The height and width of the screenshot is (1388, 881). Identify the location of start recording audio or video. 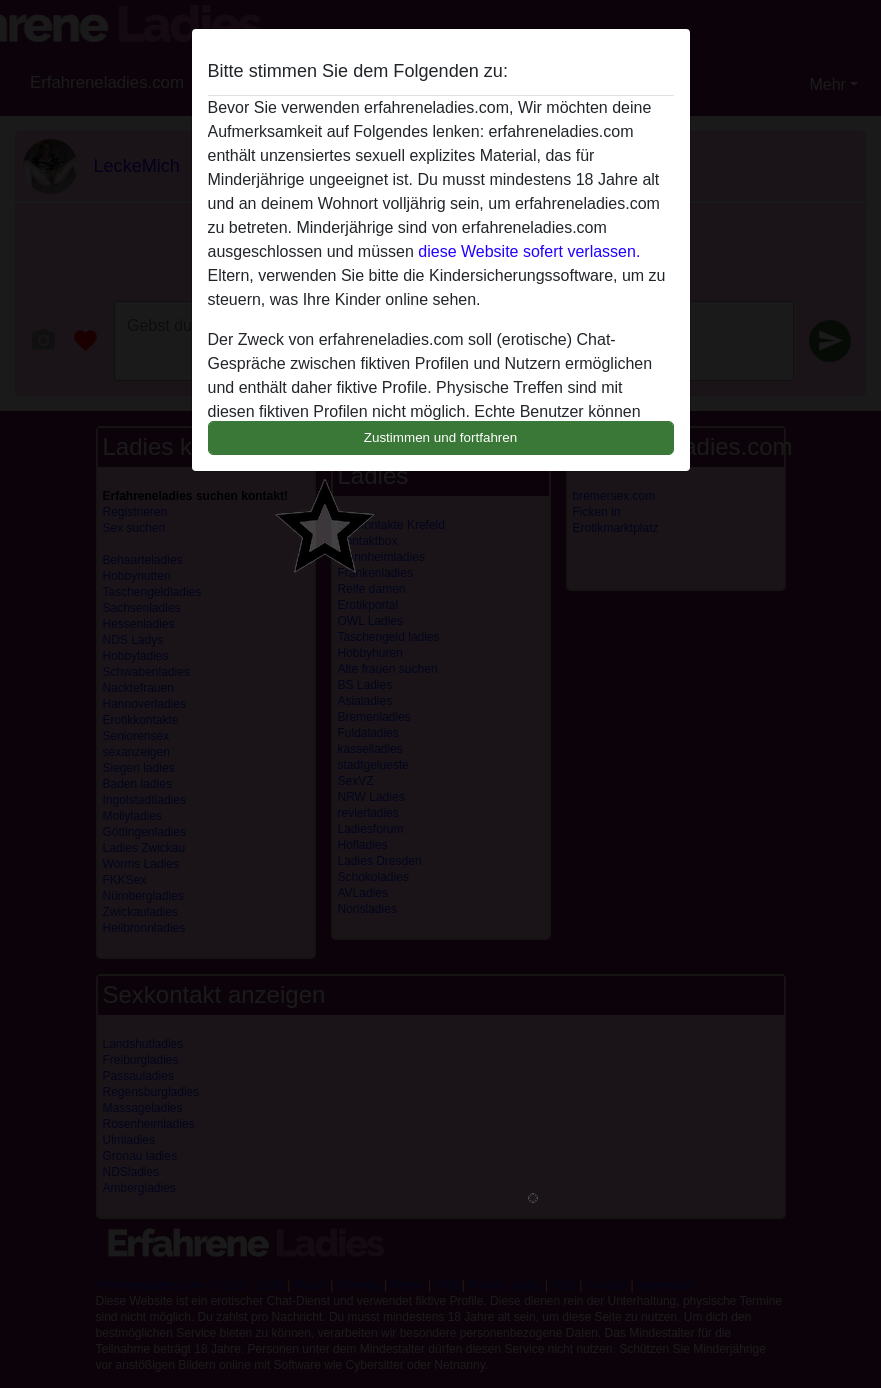
(533, 1198).